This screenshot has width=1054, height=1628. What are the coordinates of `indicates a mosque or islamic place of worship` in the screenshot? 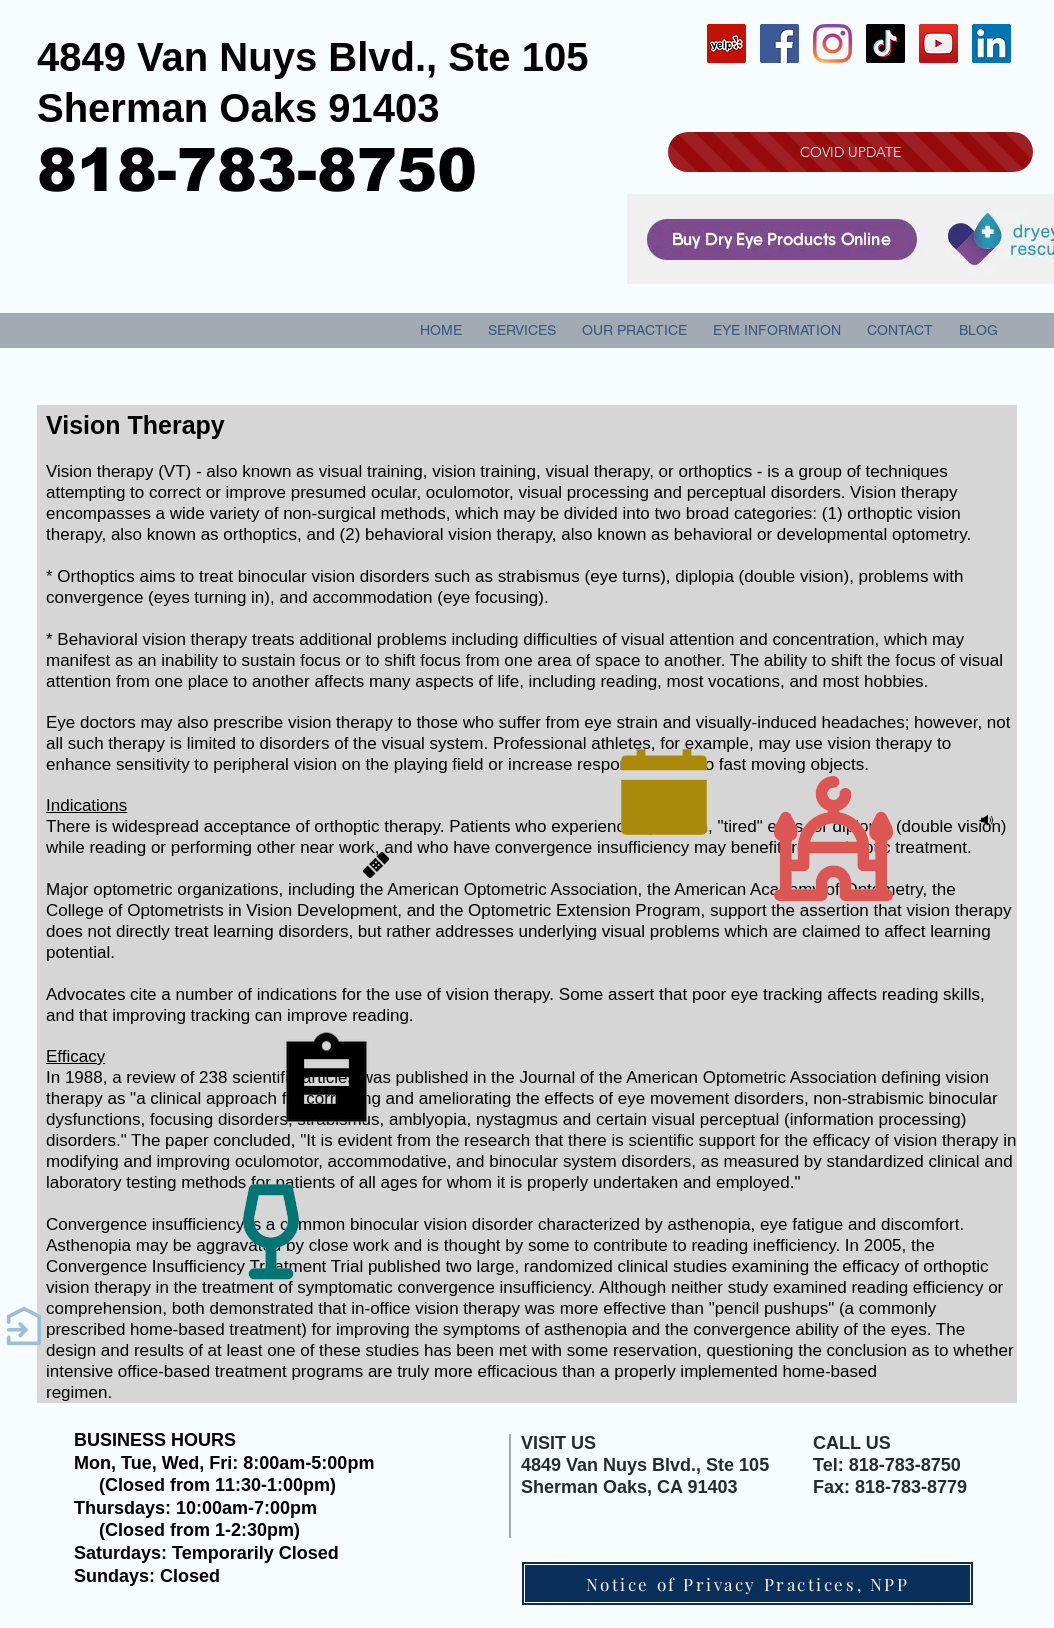 It's located at (833, 841).